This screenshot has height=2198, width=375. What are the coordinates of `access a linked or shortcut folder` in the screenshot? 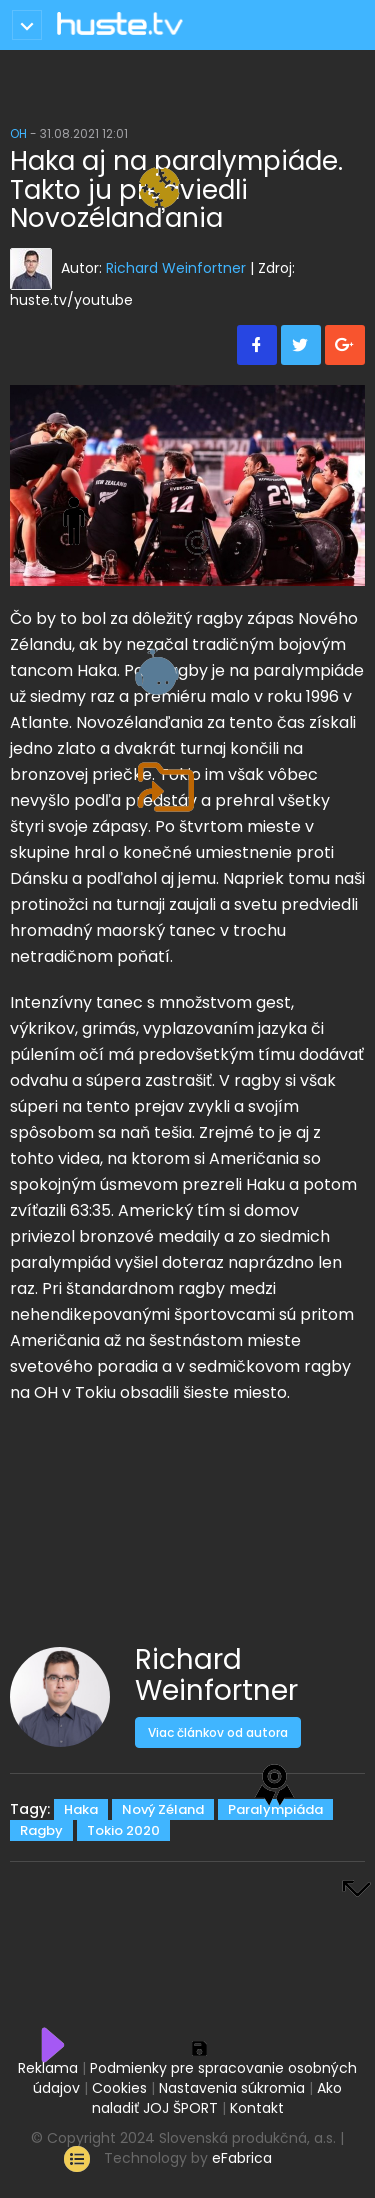 It's located at (166, 787).